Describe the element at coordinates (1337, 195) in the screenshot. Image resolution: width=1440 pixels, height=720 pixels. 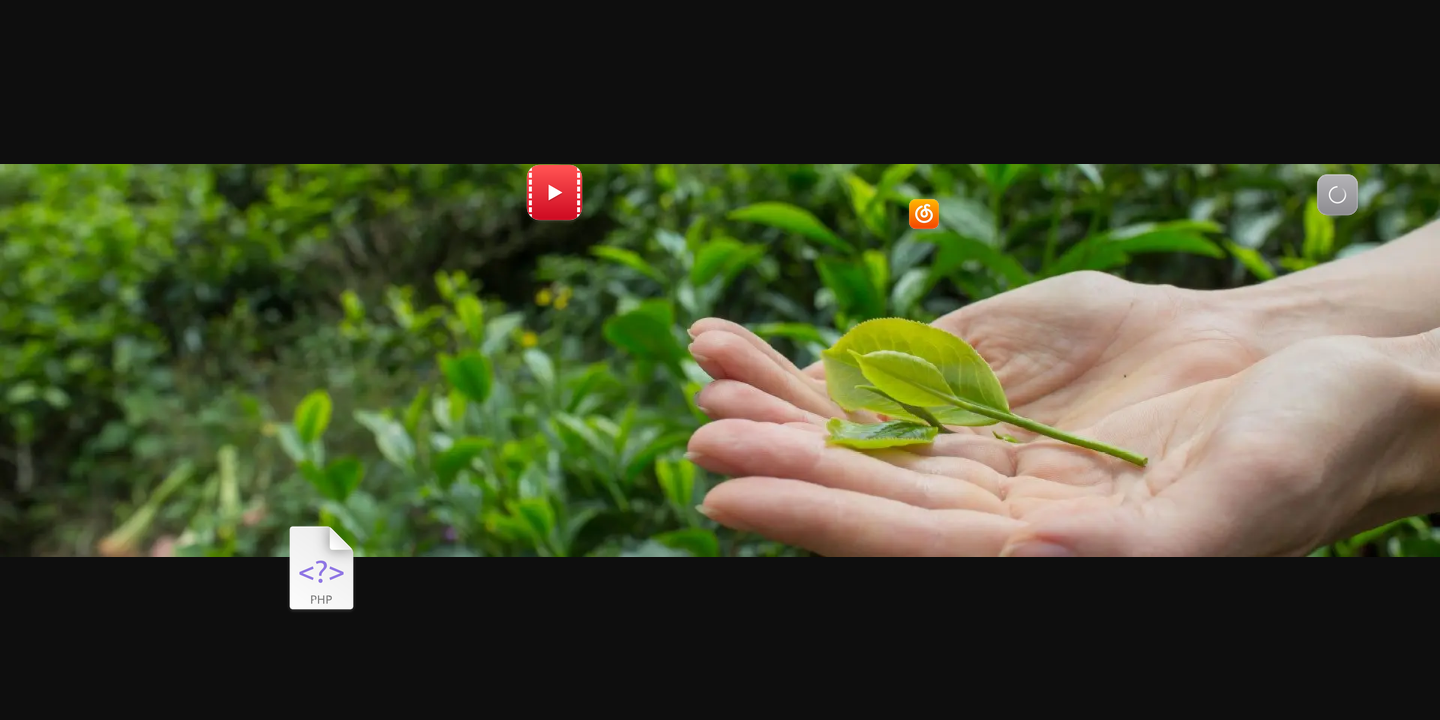
I see `access startup screen or boot settings` at that location.